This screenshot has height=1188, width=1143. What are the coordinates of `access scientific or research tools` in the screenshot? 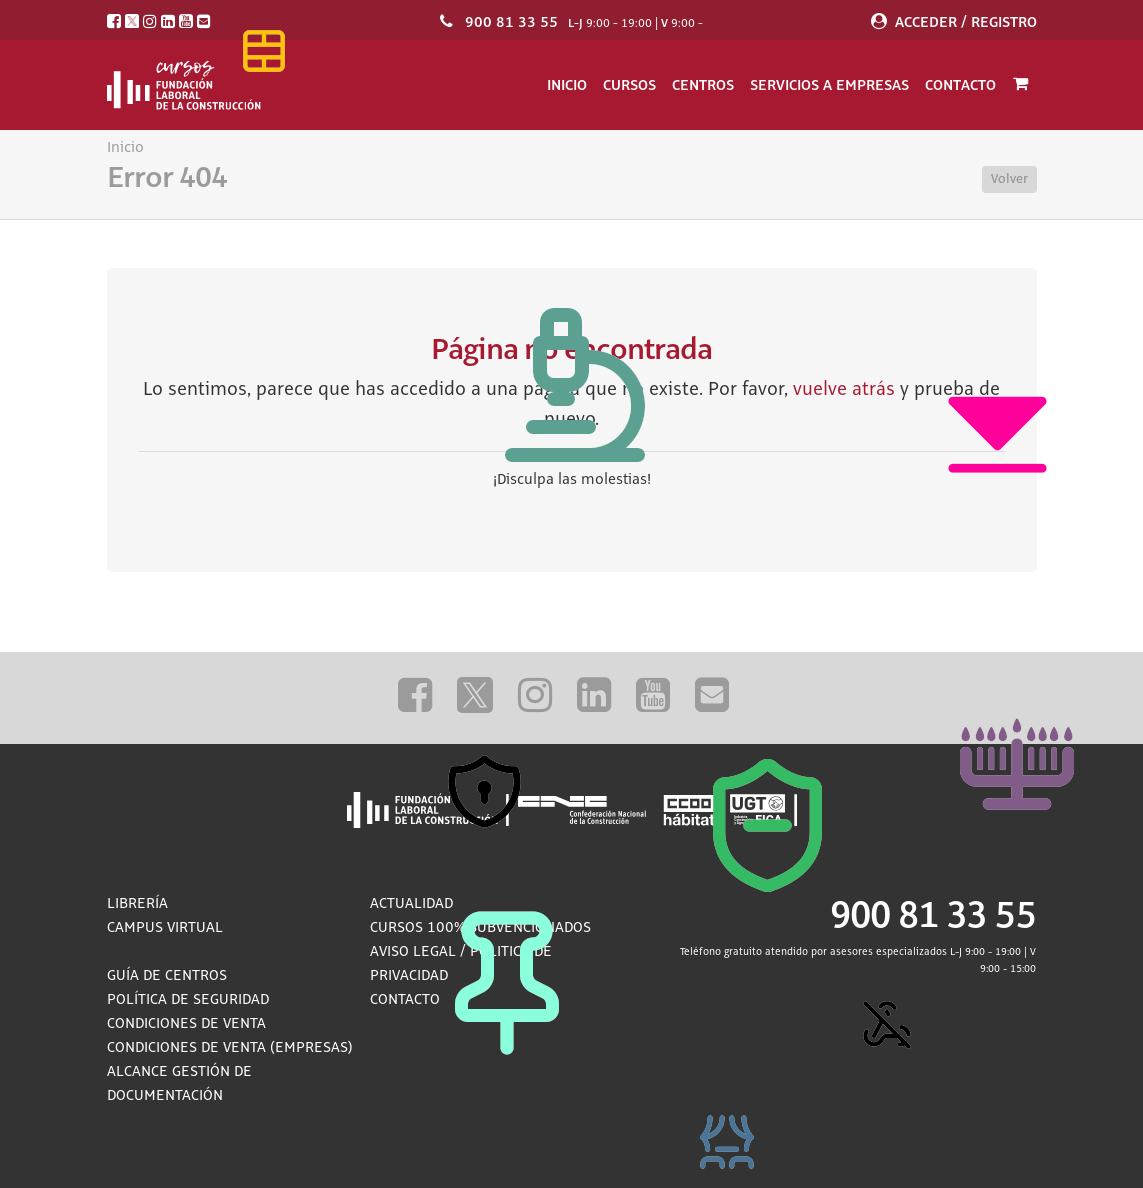 It's located at (575, 385).